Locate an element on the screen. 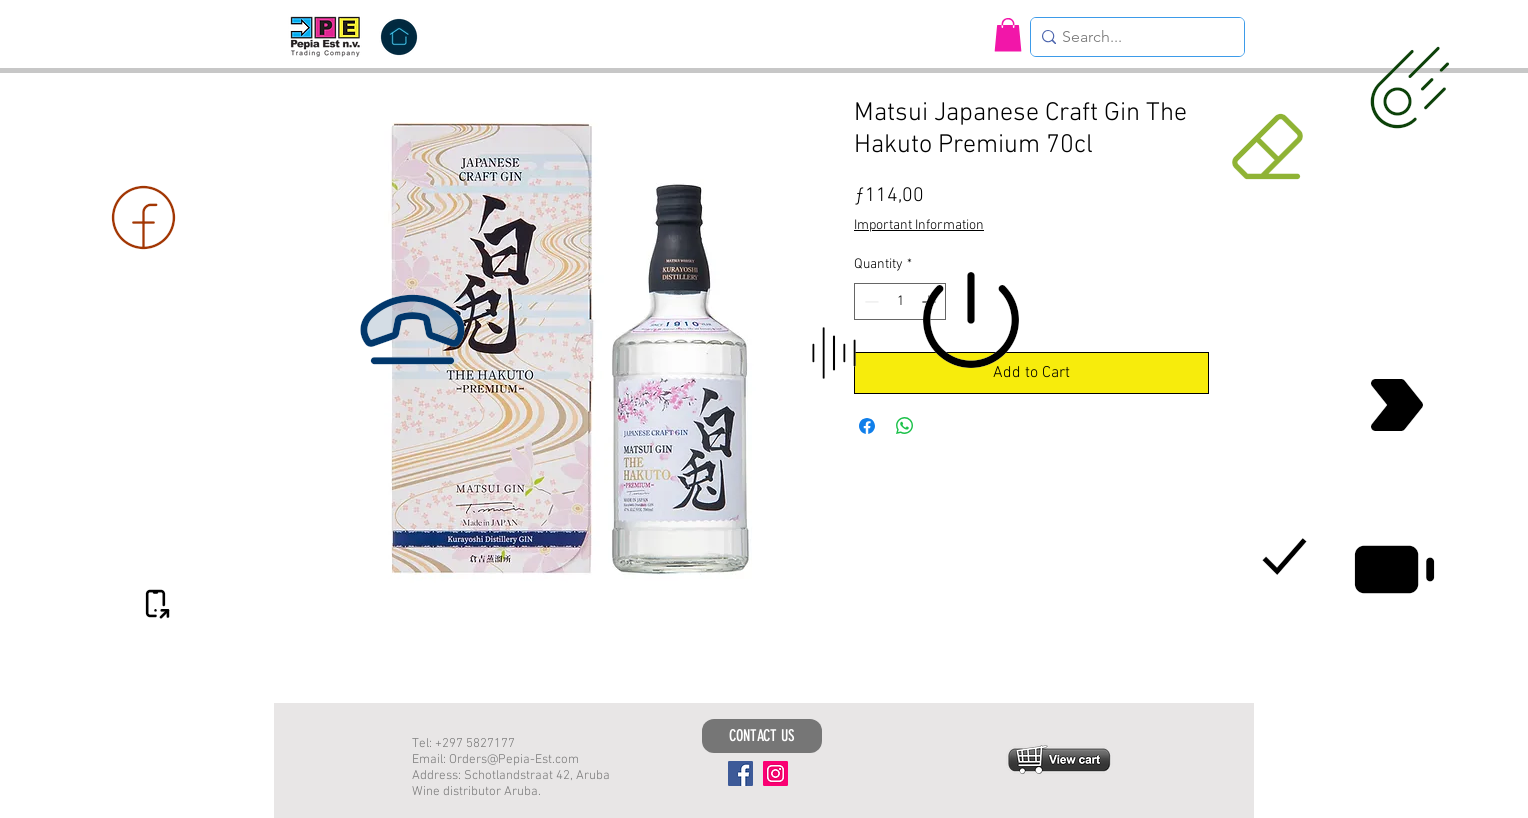 This screenshot has height=818, width=1528. turn device on or off is located at coordinates (971, 320).